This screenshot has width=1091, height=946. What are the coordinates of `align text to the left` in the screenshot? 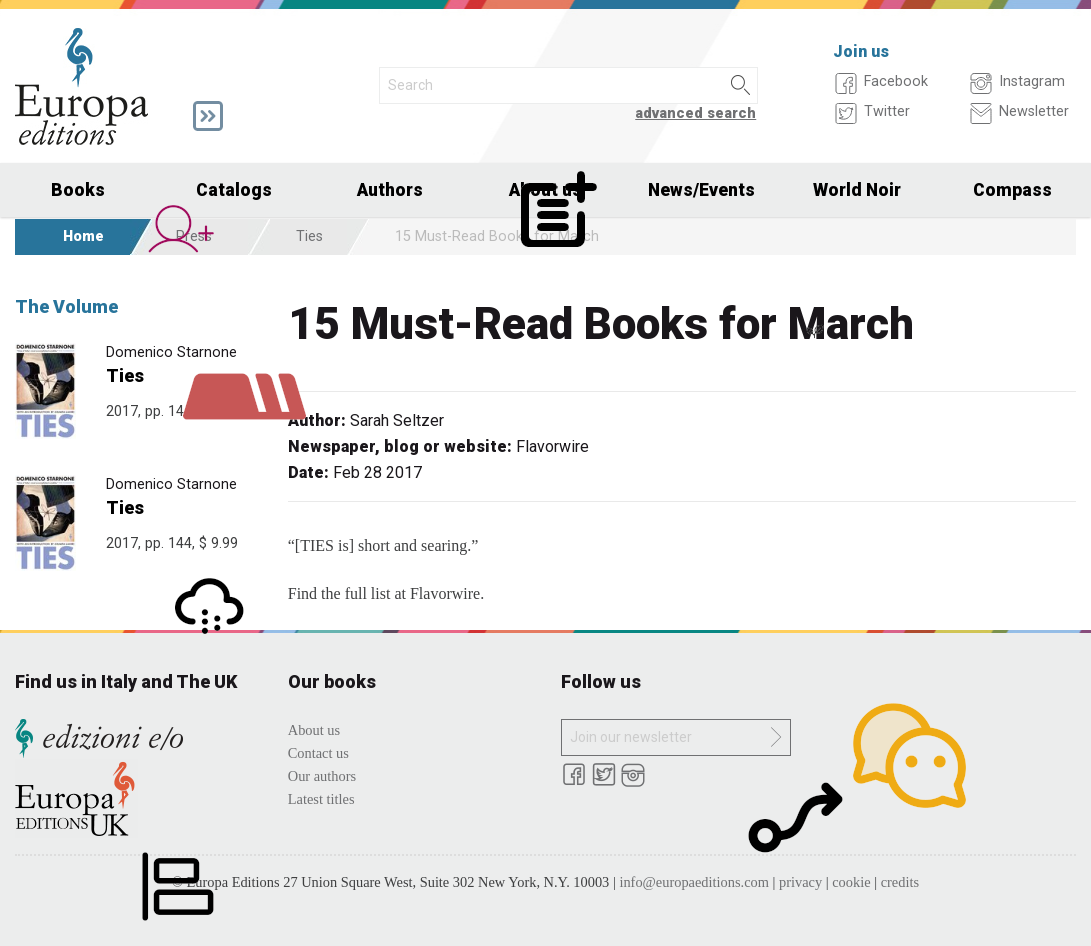 It's located at (176, 886).